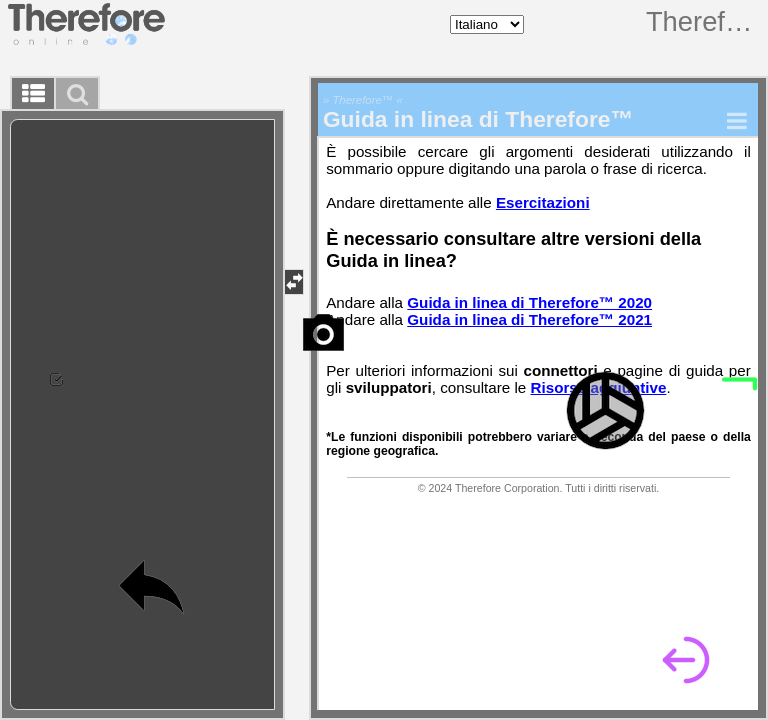 This screenshot has width=768, height=720. I want to click on exit or leave current screen, so click(686, 660).